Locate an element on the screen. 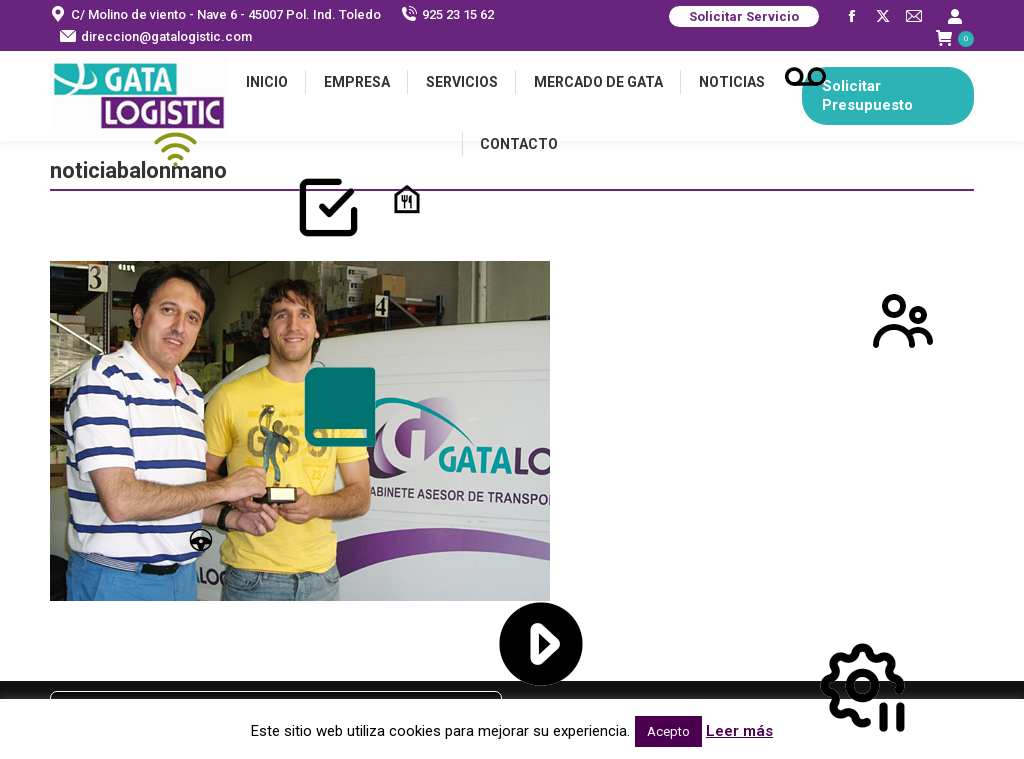 This screenshot has width=1024, height=759. mark item as complete is located at coordinates (328, 207).